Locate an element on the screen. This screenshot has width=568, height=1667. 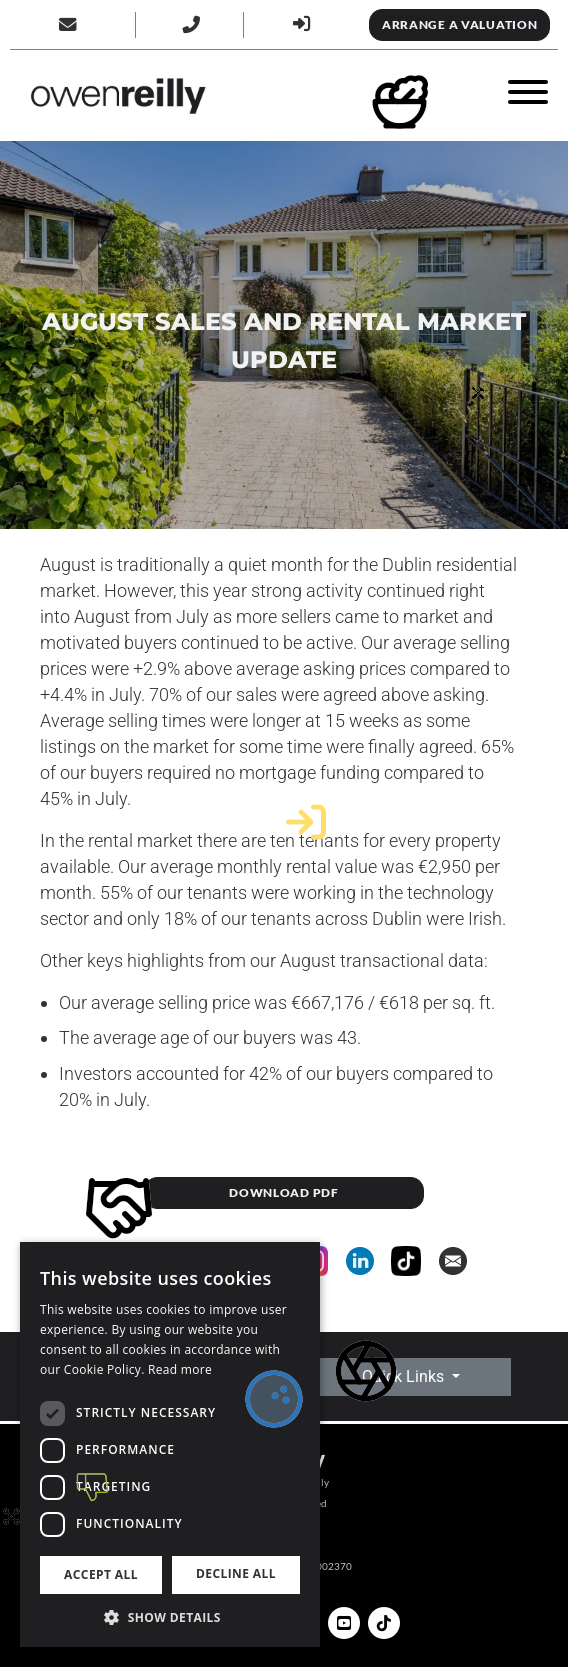
dislike or downvote content is located at coordinates (92, 1485).